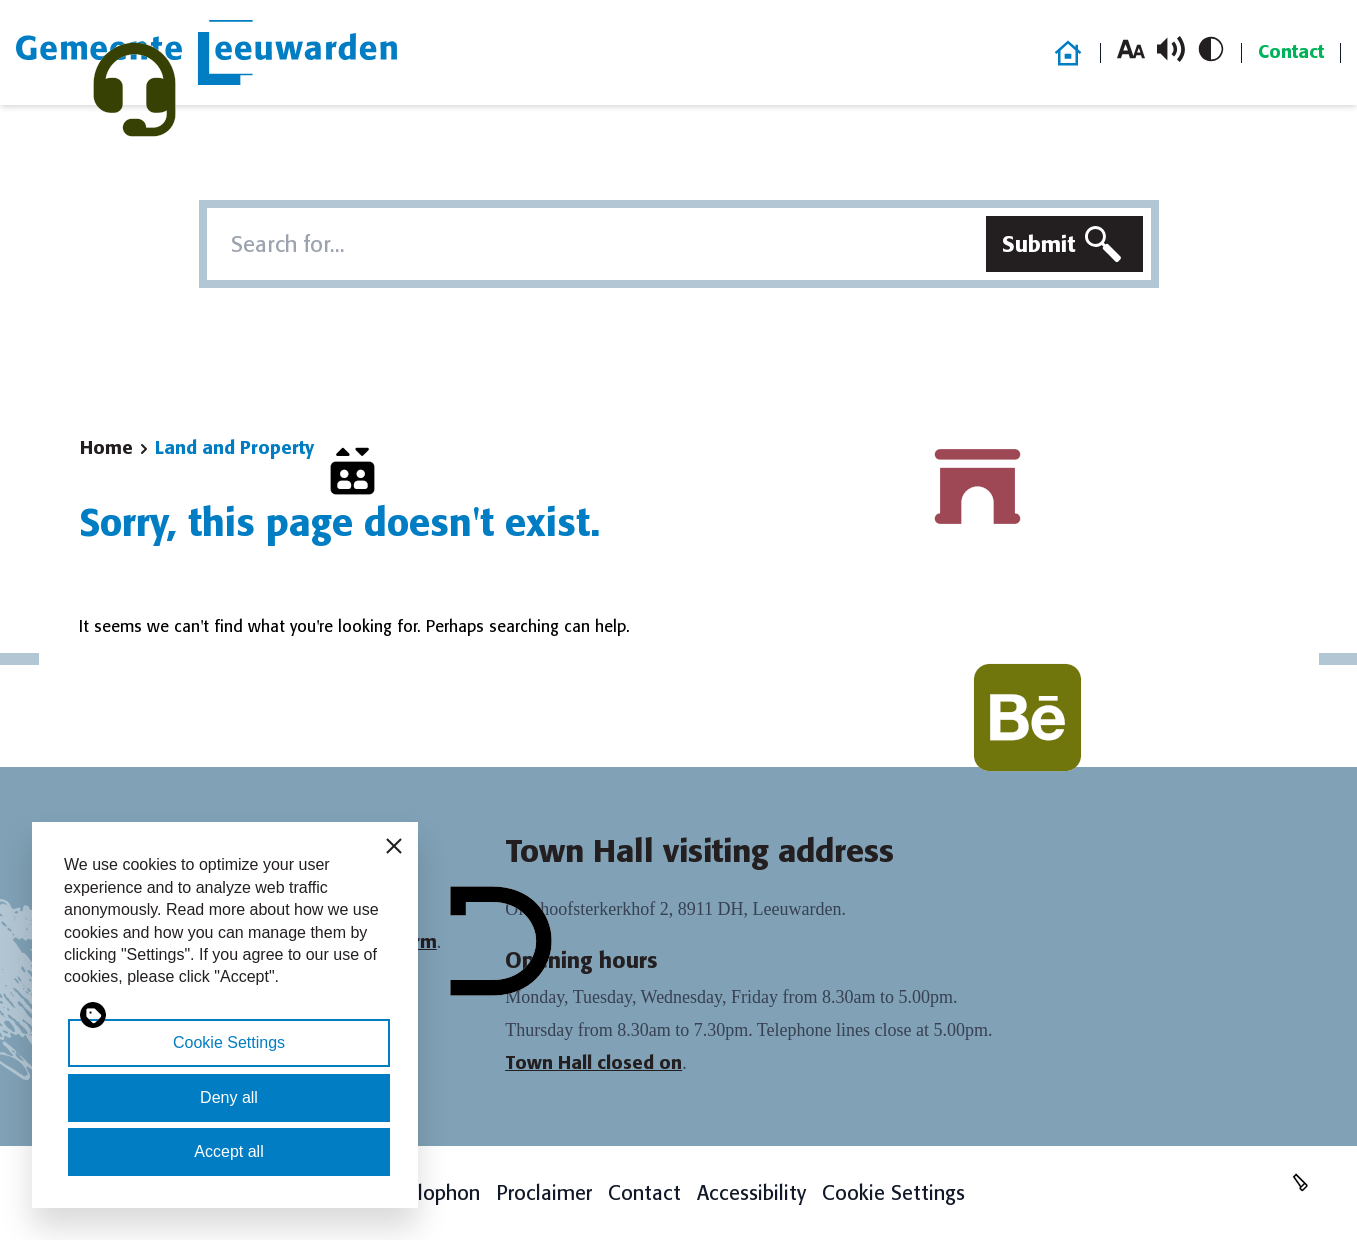  I want to click on visit Behance profile or portfolio, so click(1027, 717).